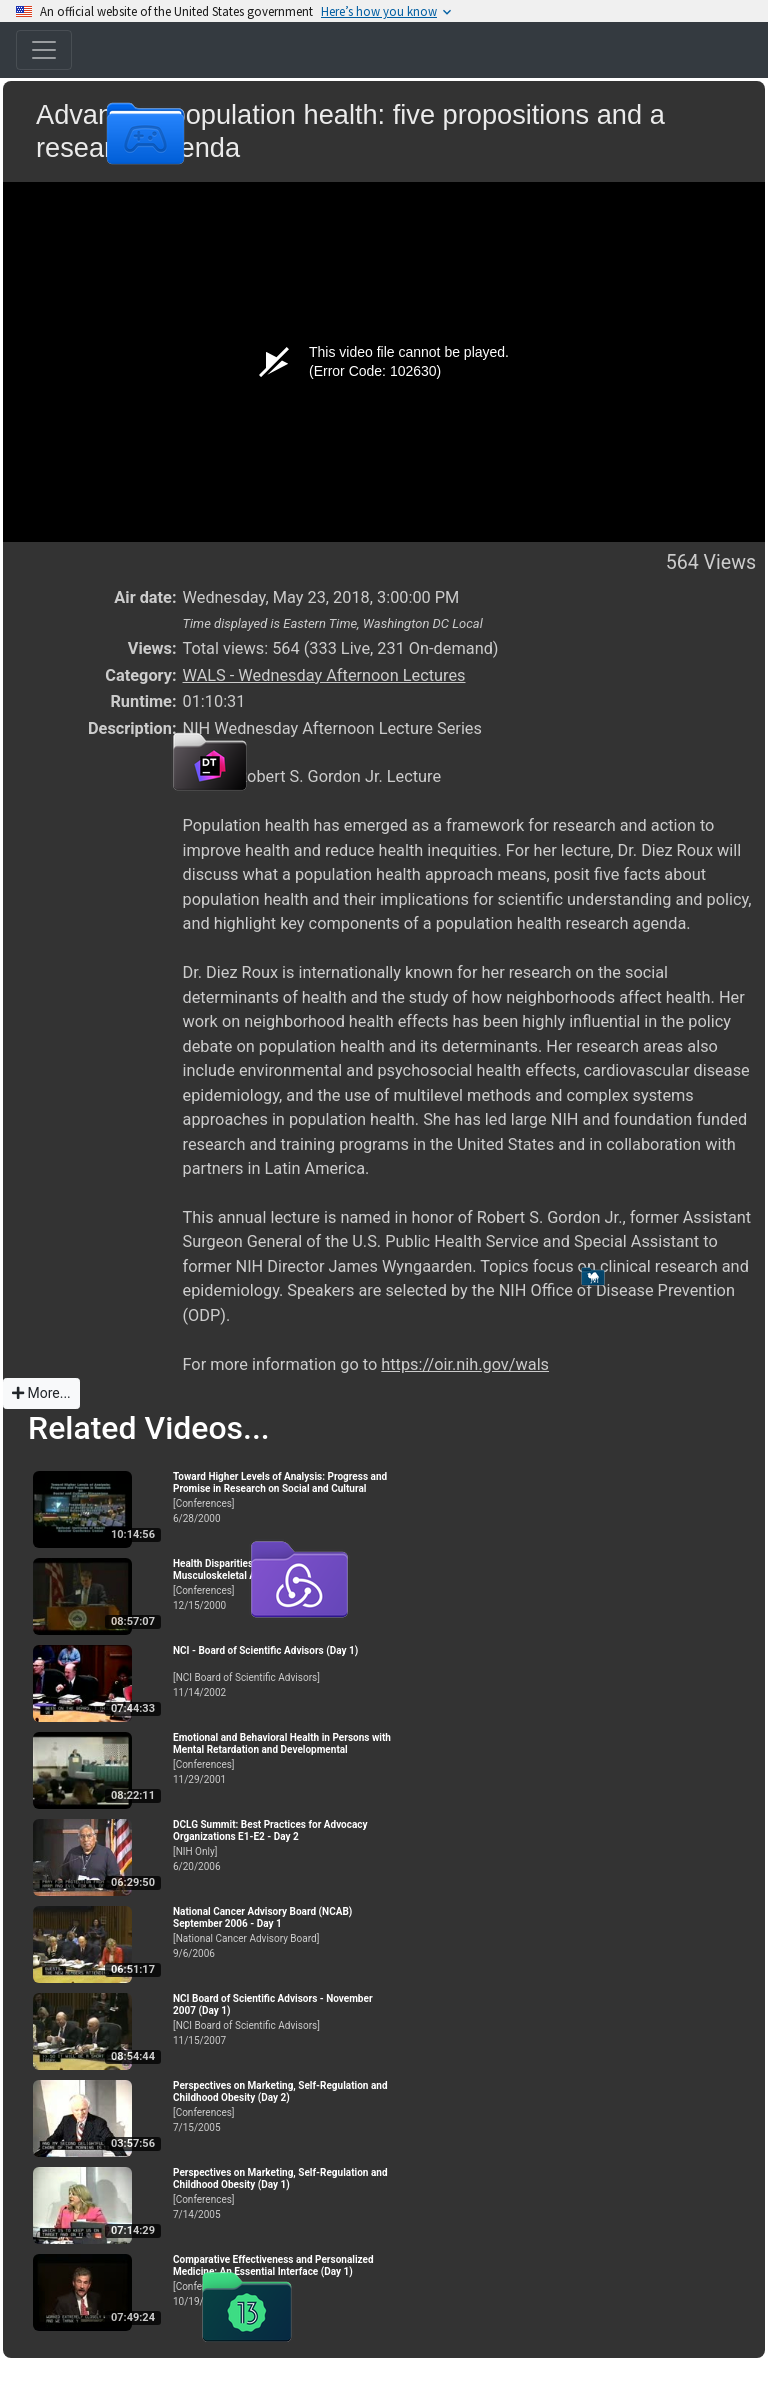 The height and width of the screenshot is (2381, 768). Describe the element at coordinates (593, 1277) in the screenshot. I see `folder containing perl scripts or projects` at that location.